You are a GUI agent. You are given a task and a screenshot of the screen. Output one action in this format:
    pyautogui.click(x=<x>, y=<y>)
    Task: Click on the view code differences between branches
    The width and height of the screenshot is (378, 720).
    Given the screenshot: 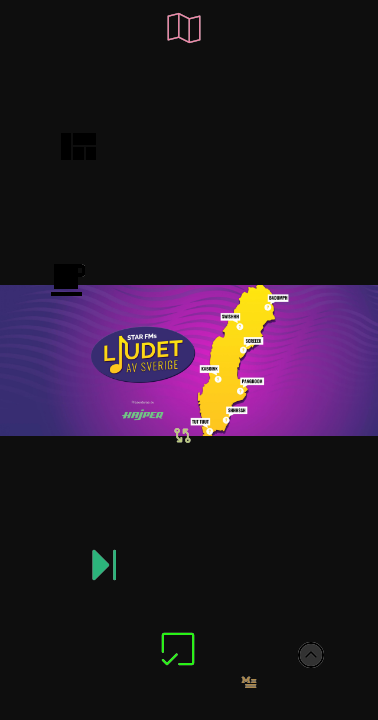 What is the action you would take?
    pyautogui.click(x=182, y=435)
    